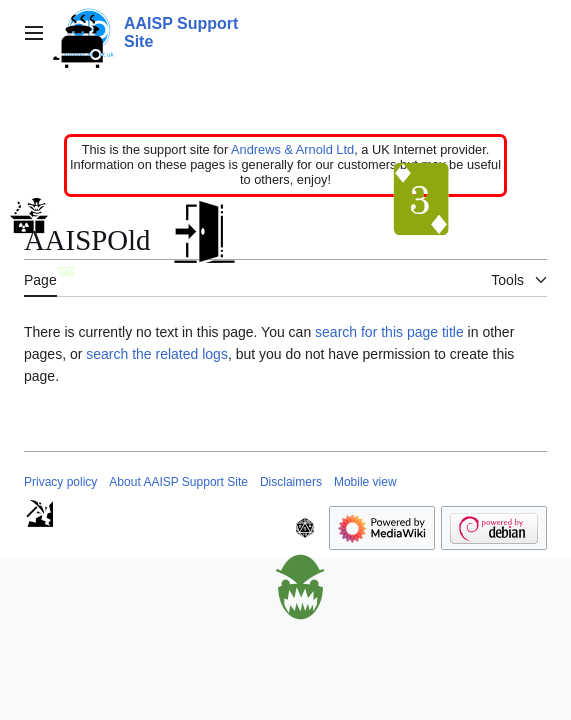 Image resolution: width=571 pixels, height=720 pixels. What do you see at coordinates (421, 199) in the screenshot?
I see `three of diamonds playing card` at bounding box center [421, 199].